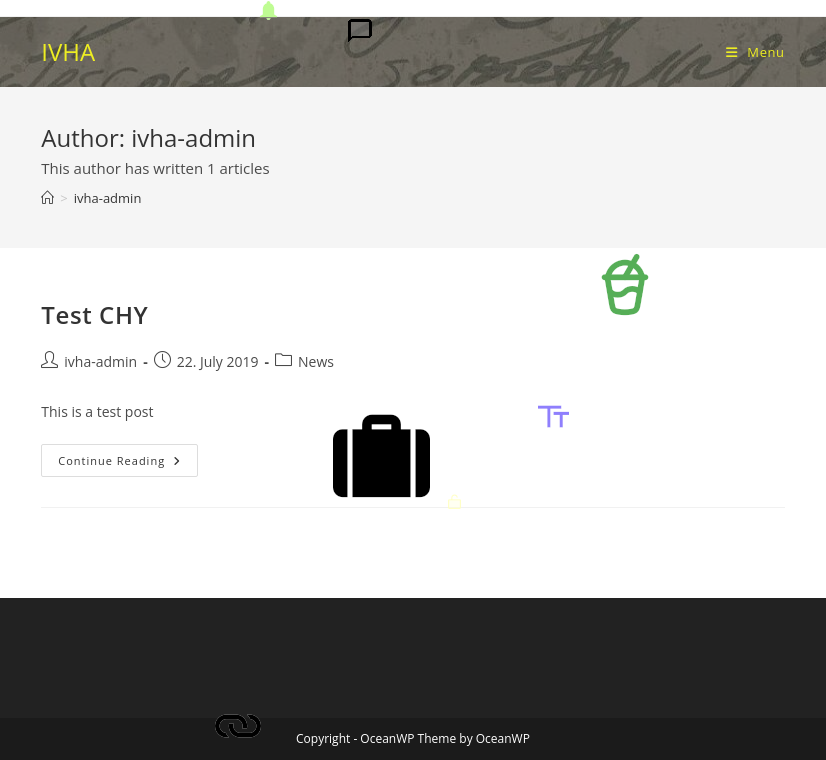  Describe the element at coordinates (238, 726) in the screenshot. I see `copy or share a link` at that location.